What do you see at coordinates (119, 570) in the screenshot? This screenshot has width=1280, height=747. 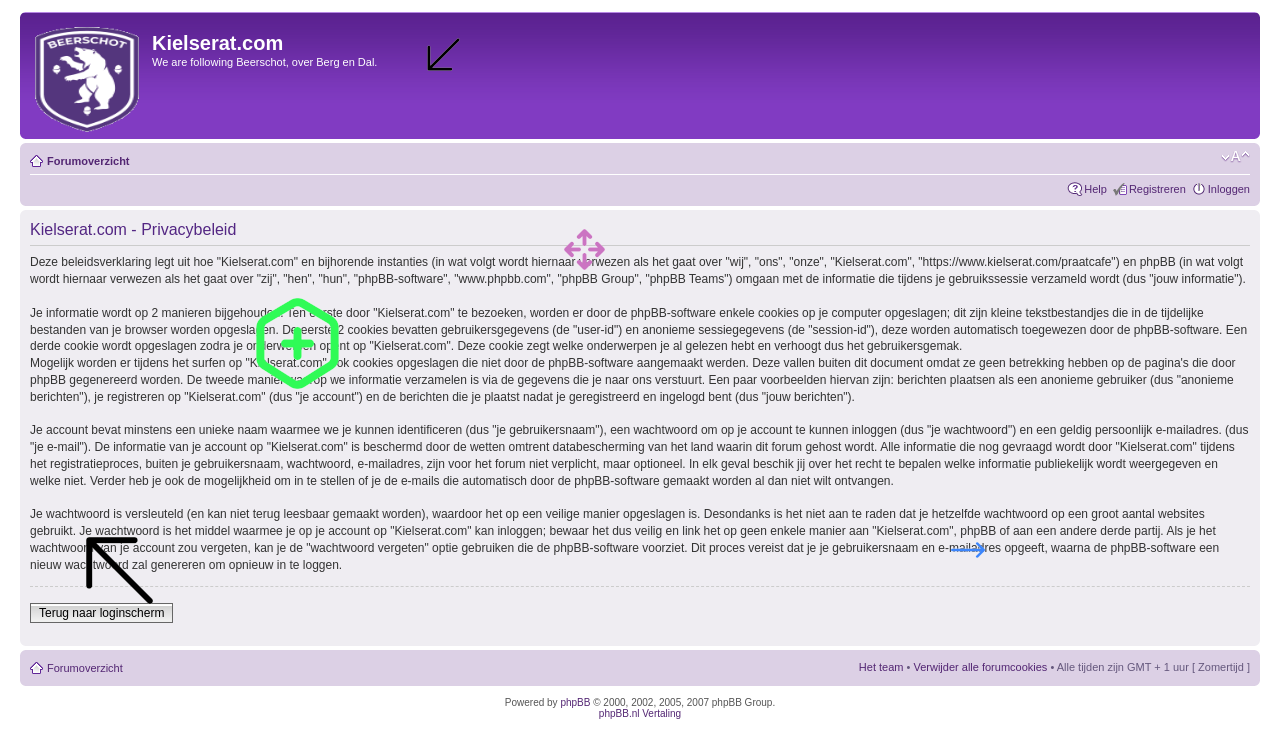 I see `navigate back to previous screen` at bounding box center [119, 570].